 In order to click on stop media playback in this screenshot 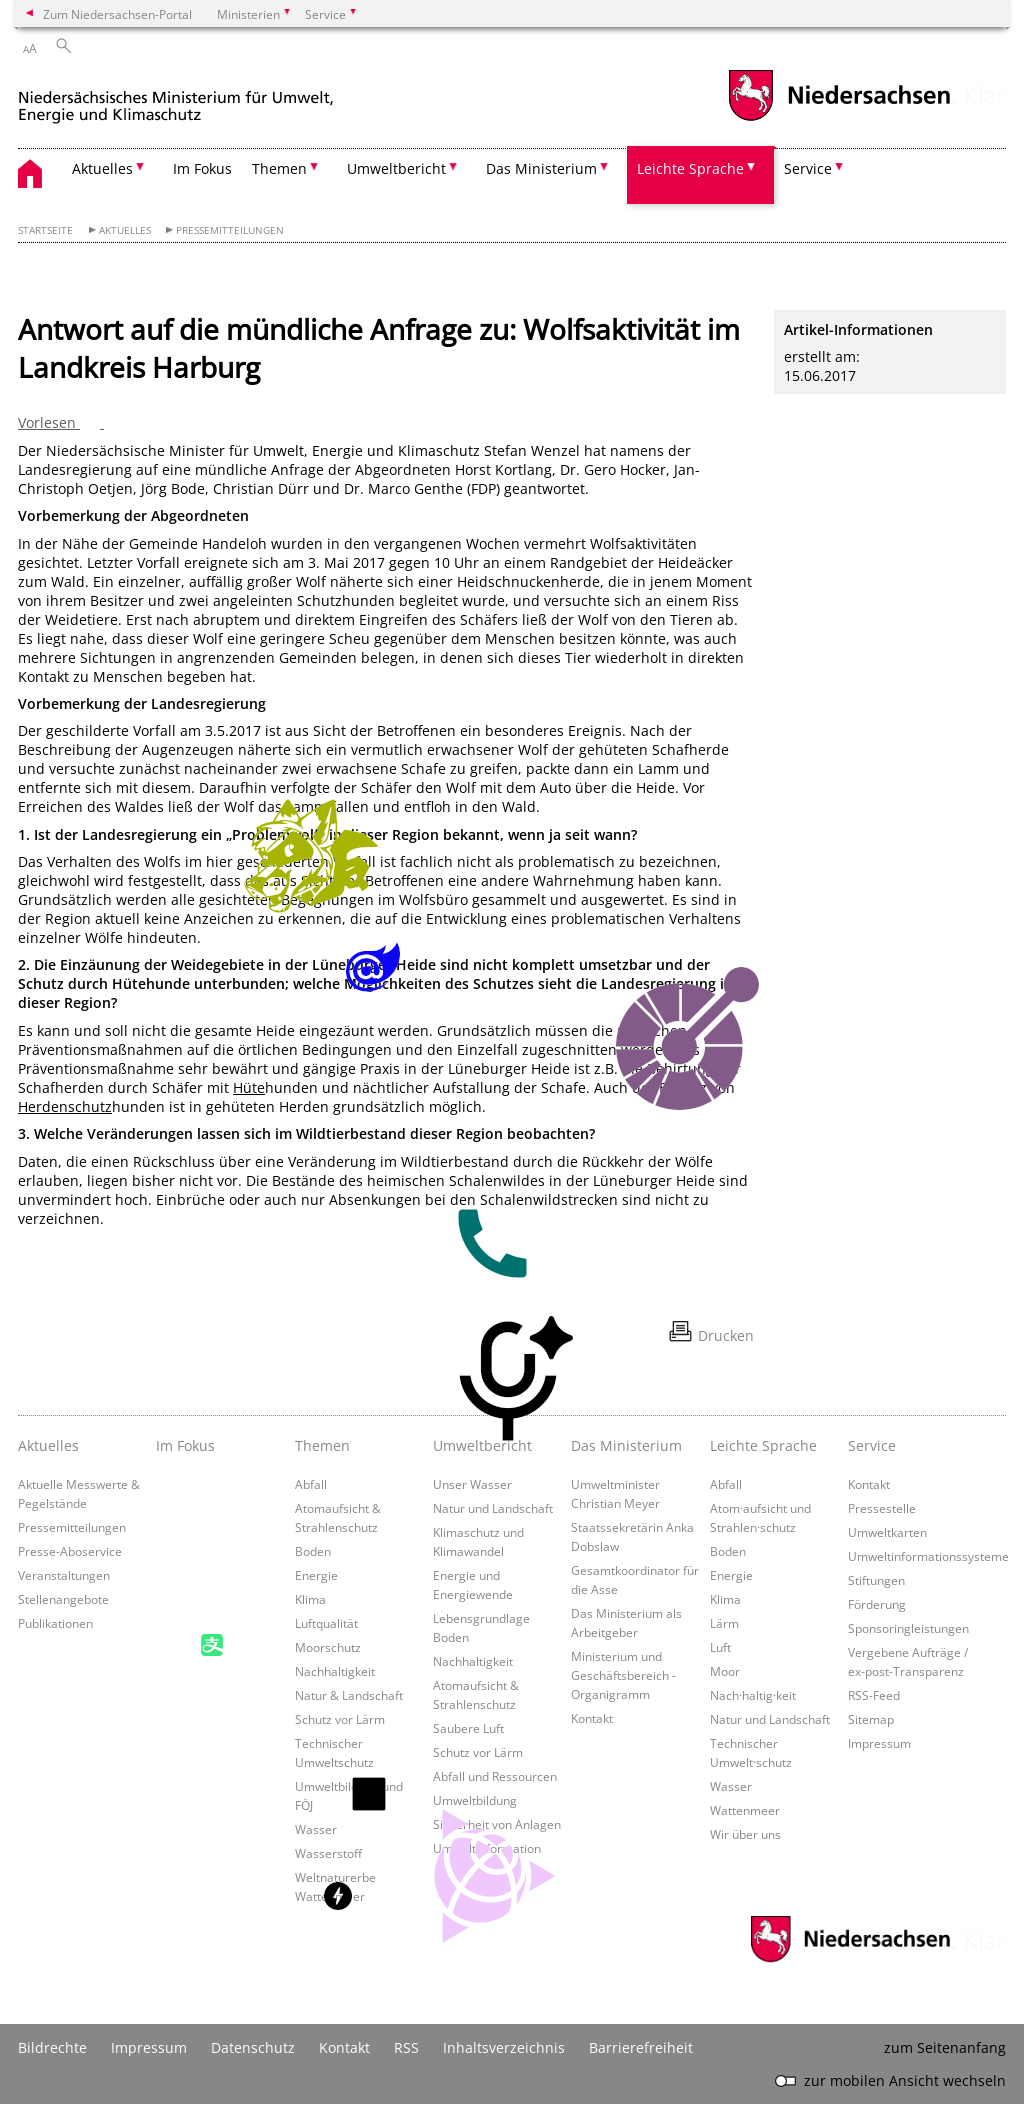, I will do `click(369, 1794)`.